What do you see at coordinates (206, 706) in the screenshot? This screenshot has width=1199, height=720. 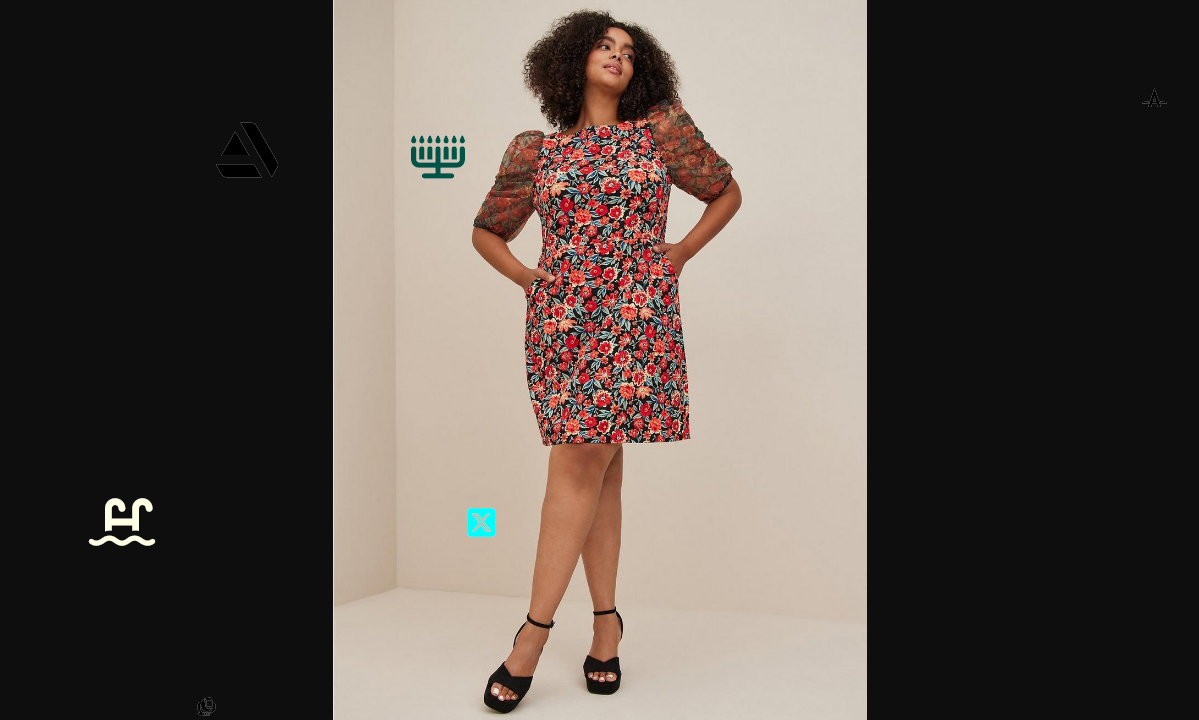 I see `themeisle brand logo` at bounding box center [206, 706].